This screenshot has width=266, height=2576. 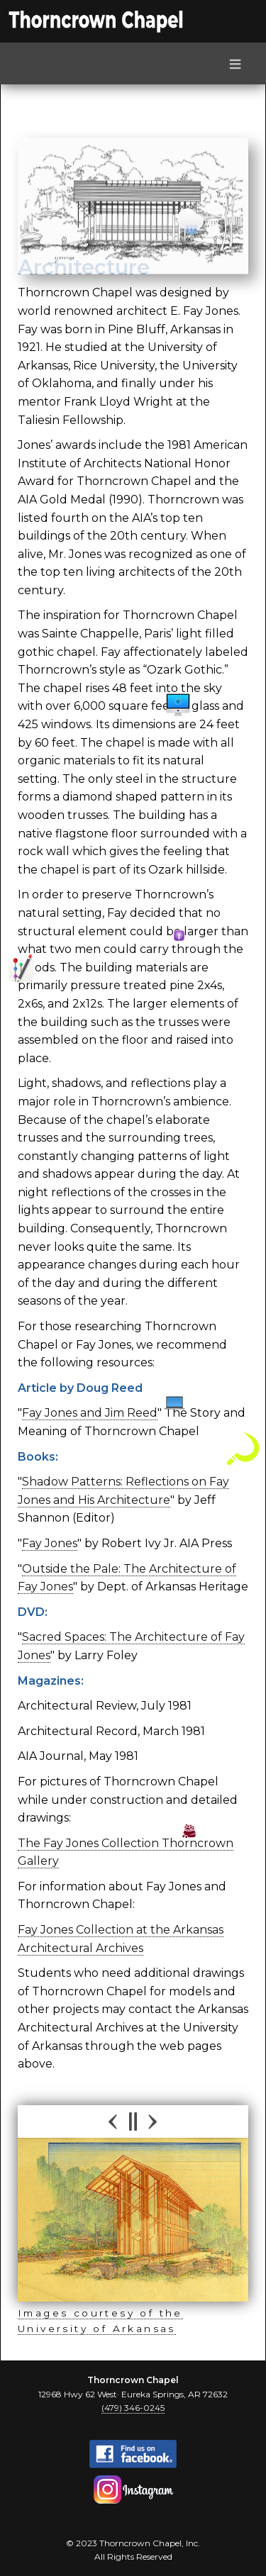 What do you see at coordinates (179, 935) in the screenshot?
I see `open the podcasts app` at bounding box center [179, 935].